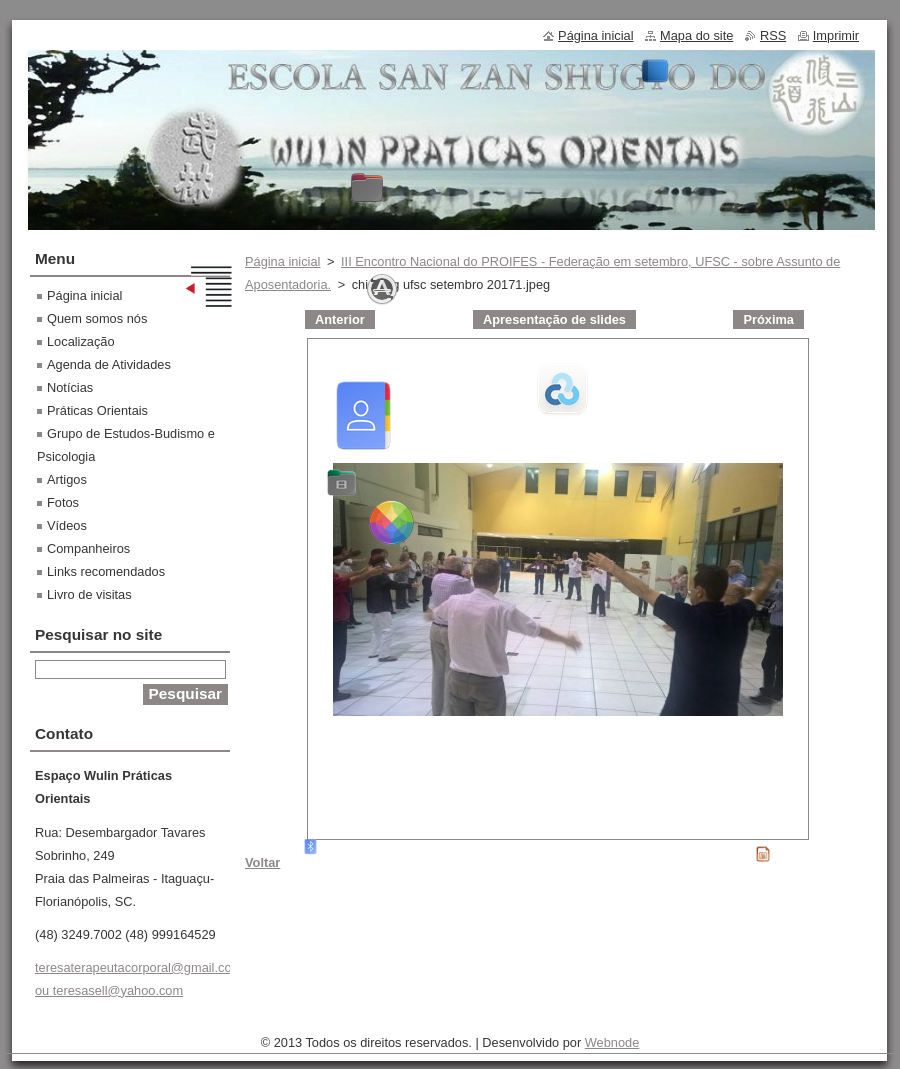 The height and width of the screenshot is (1069, 900). What do you see at coordinates (382, 289) in the screenshot?
I see `check for available software updates` at bounding box center [382, 289].